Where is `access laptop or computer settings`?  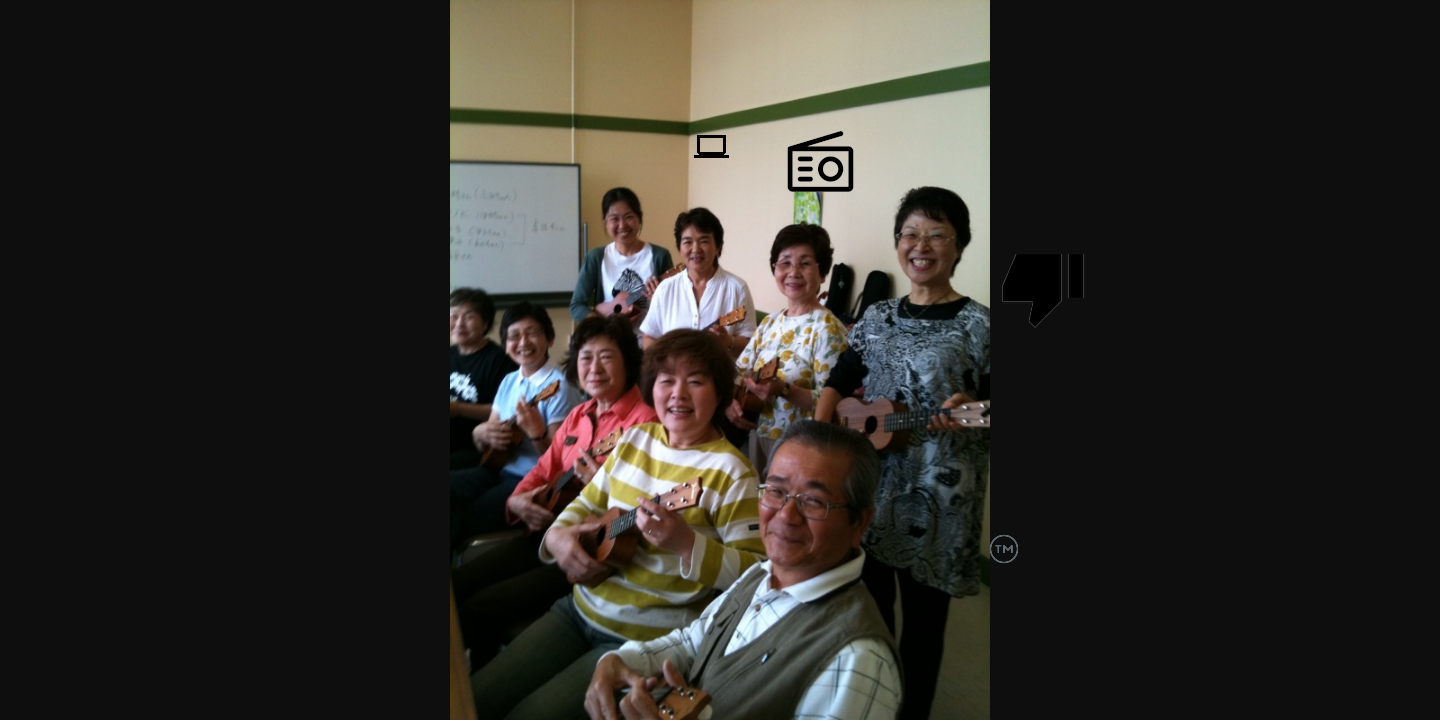
access laptop or computer settings is located at coordinates (711, 146).